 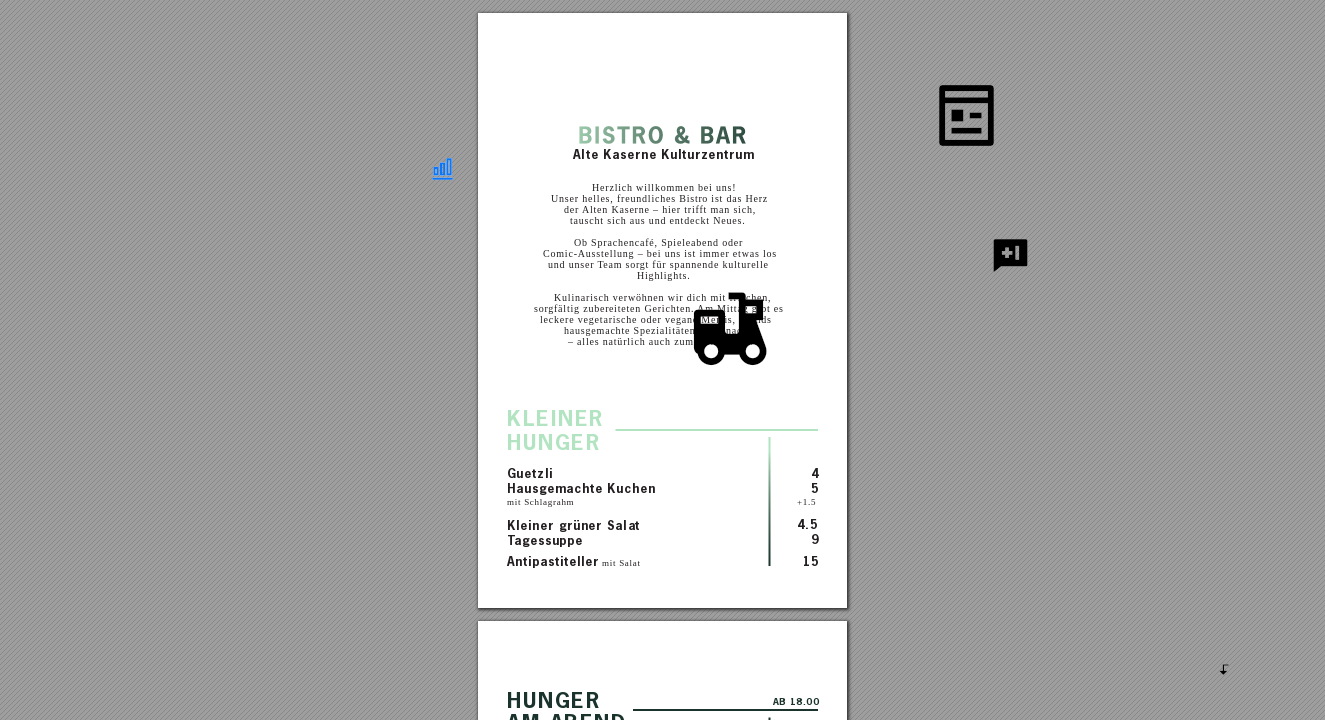 I want to click on add a follow-up message to a conversation, so click(x=1010, y=254).